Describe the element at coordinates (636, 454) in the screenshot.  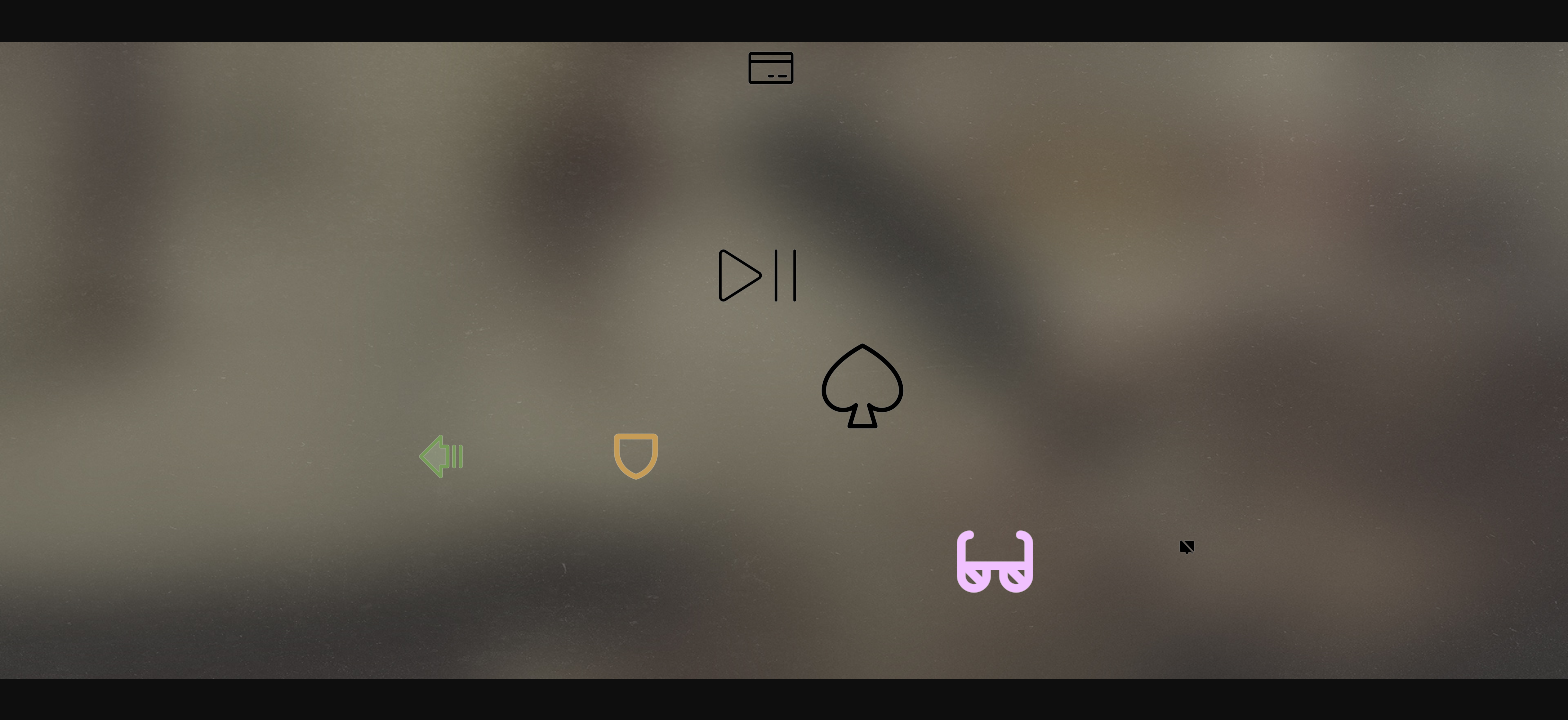
I see `access security or privacy settings` at that location.